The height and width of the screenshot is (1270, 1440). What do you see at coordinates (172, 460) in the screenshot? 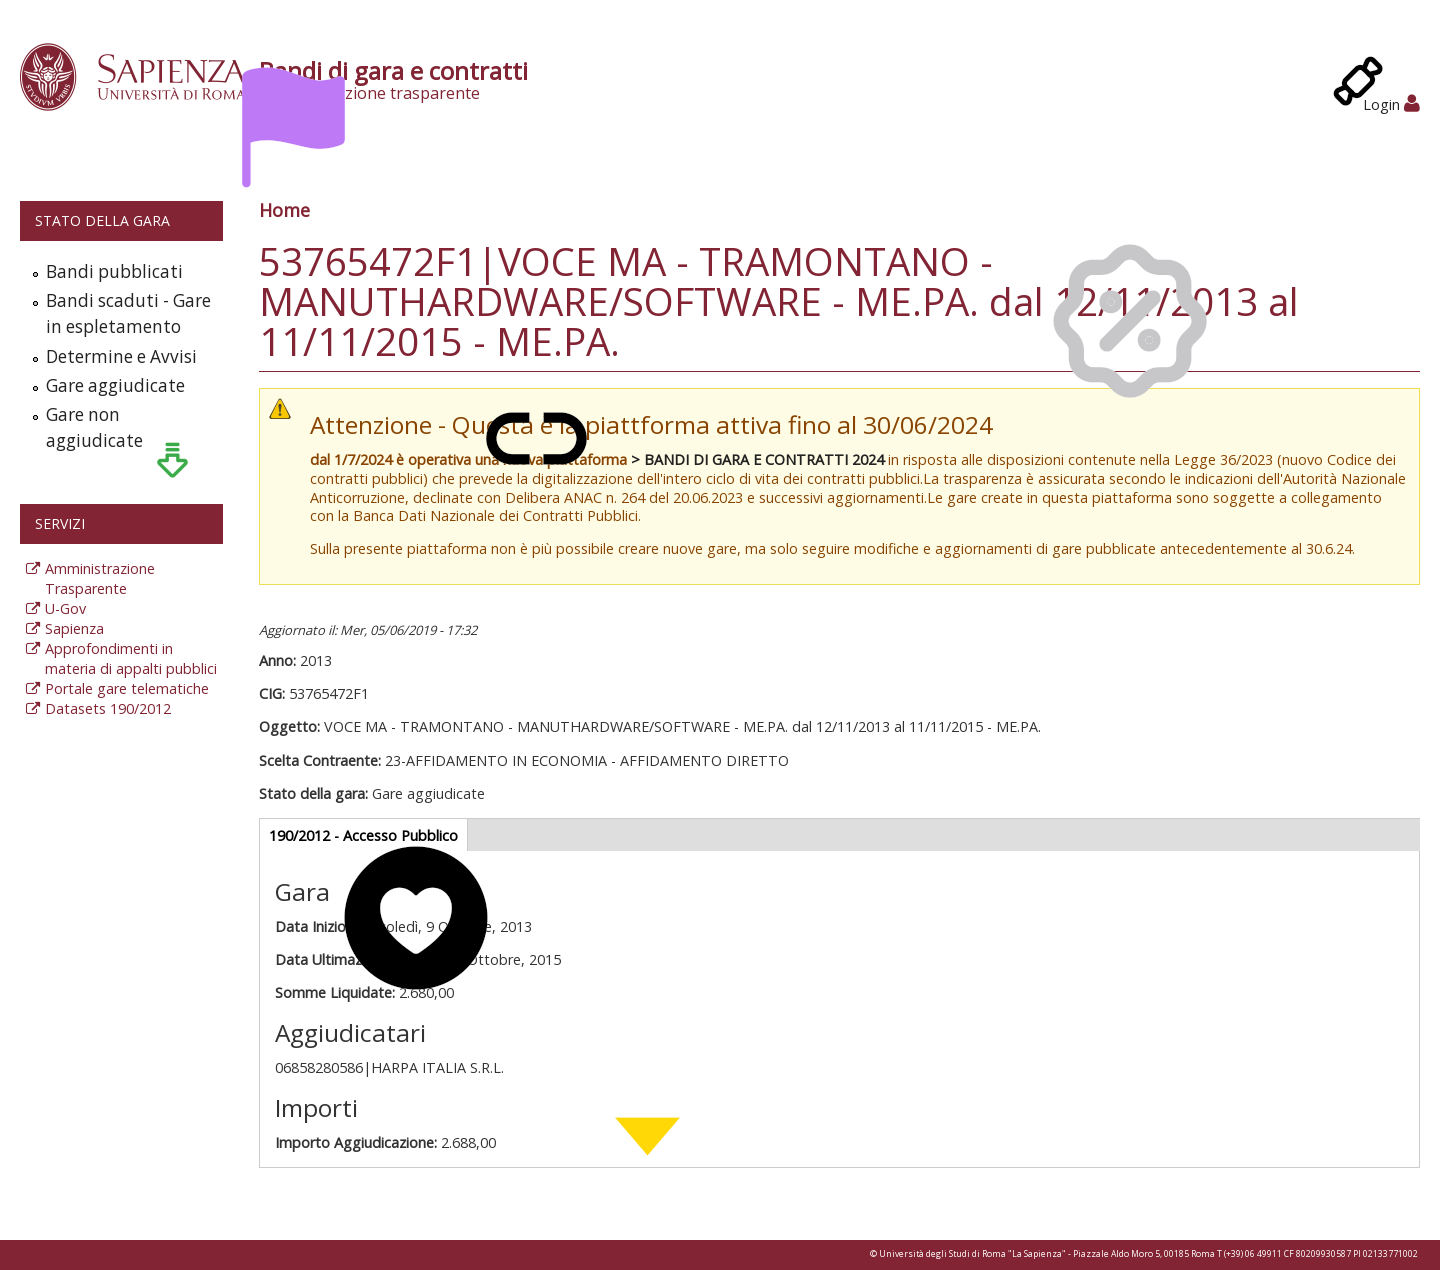
I see `download all items in queue` at bounding box center [172, 460].